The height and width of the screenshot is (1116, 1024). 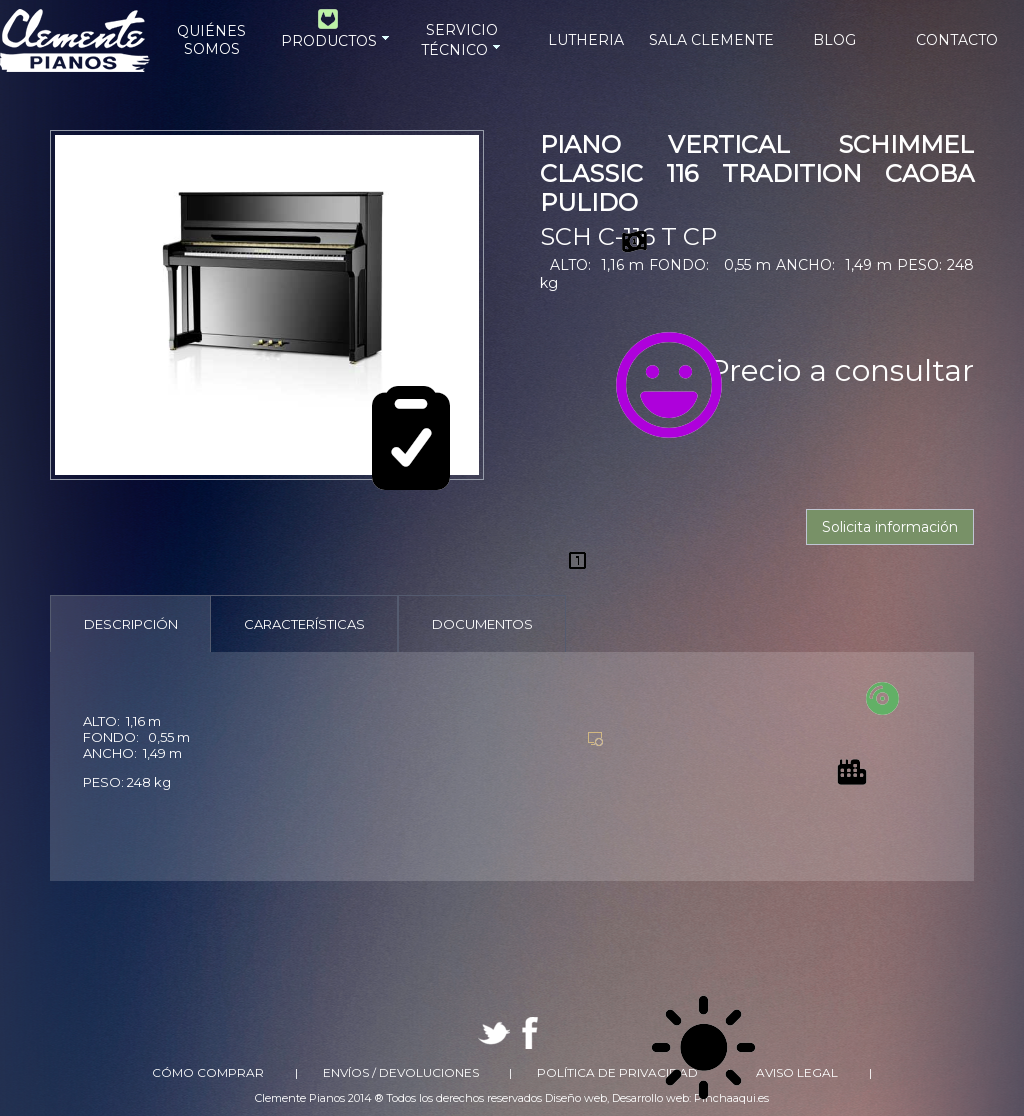 What do you see at coordinates (669, 385) in the screenshot?
I see `add a reaction to a message` at bounding box center [669, 385].